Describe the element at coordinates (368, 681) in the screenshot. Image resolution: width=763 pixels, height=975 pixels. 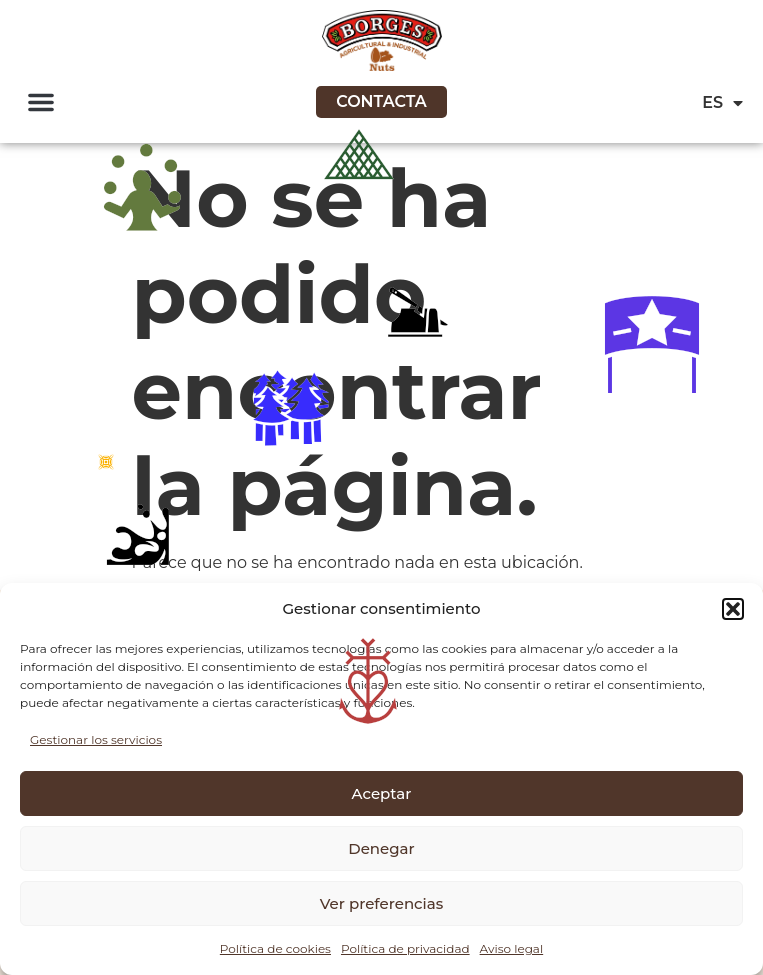
I see `camargue cross symbol representing faith, hope, and love` at that location.